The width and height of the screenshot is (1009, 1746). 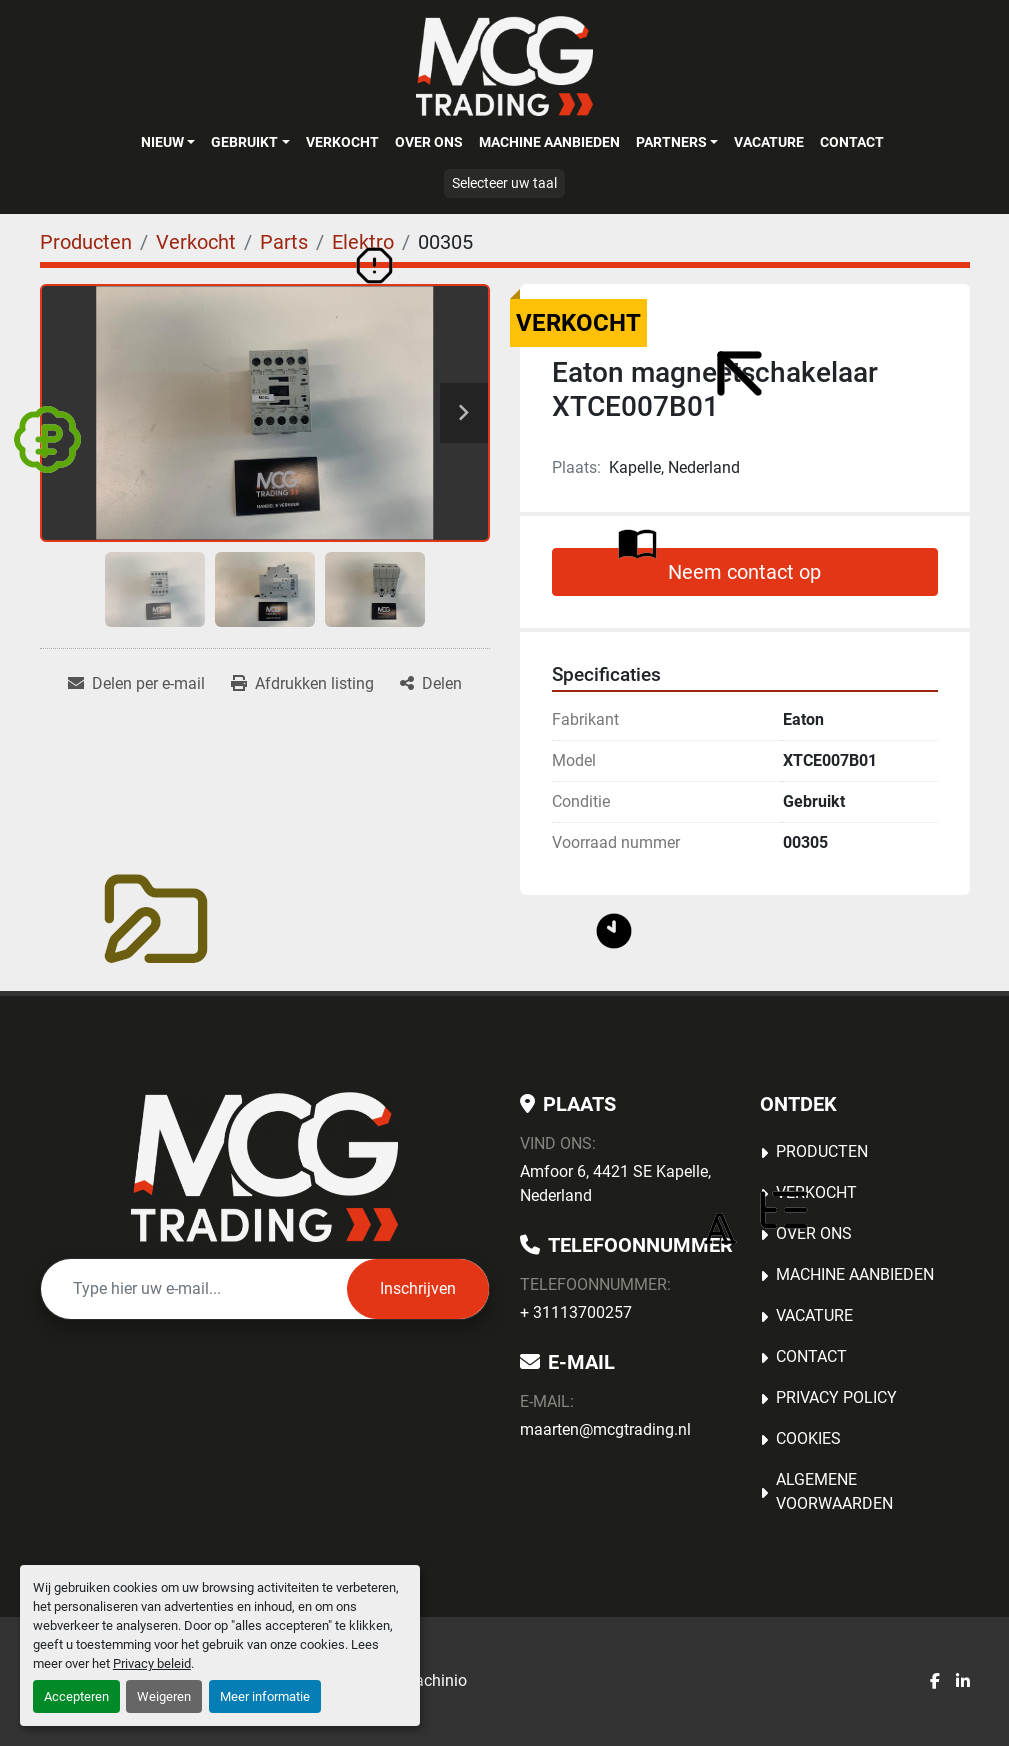 I want to click on rename or edit a folder, so click(x=156, y=921).